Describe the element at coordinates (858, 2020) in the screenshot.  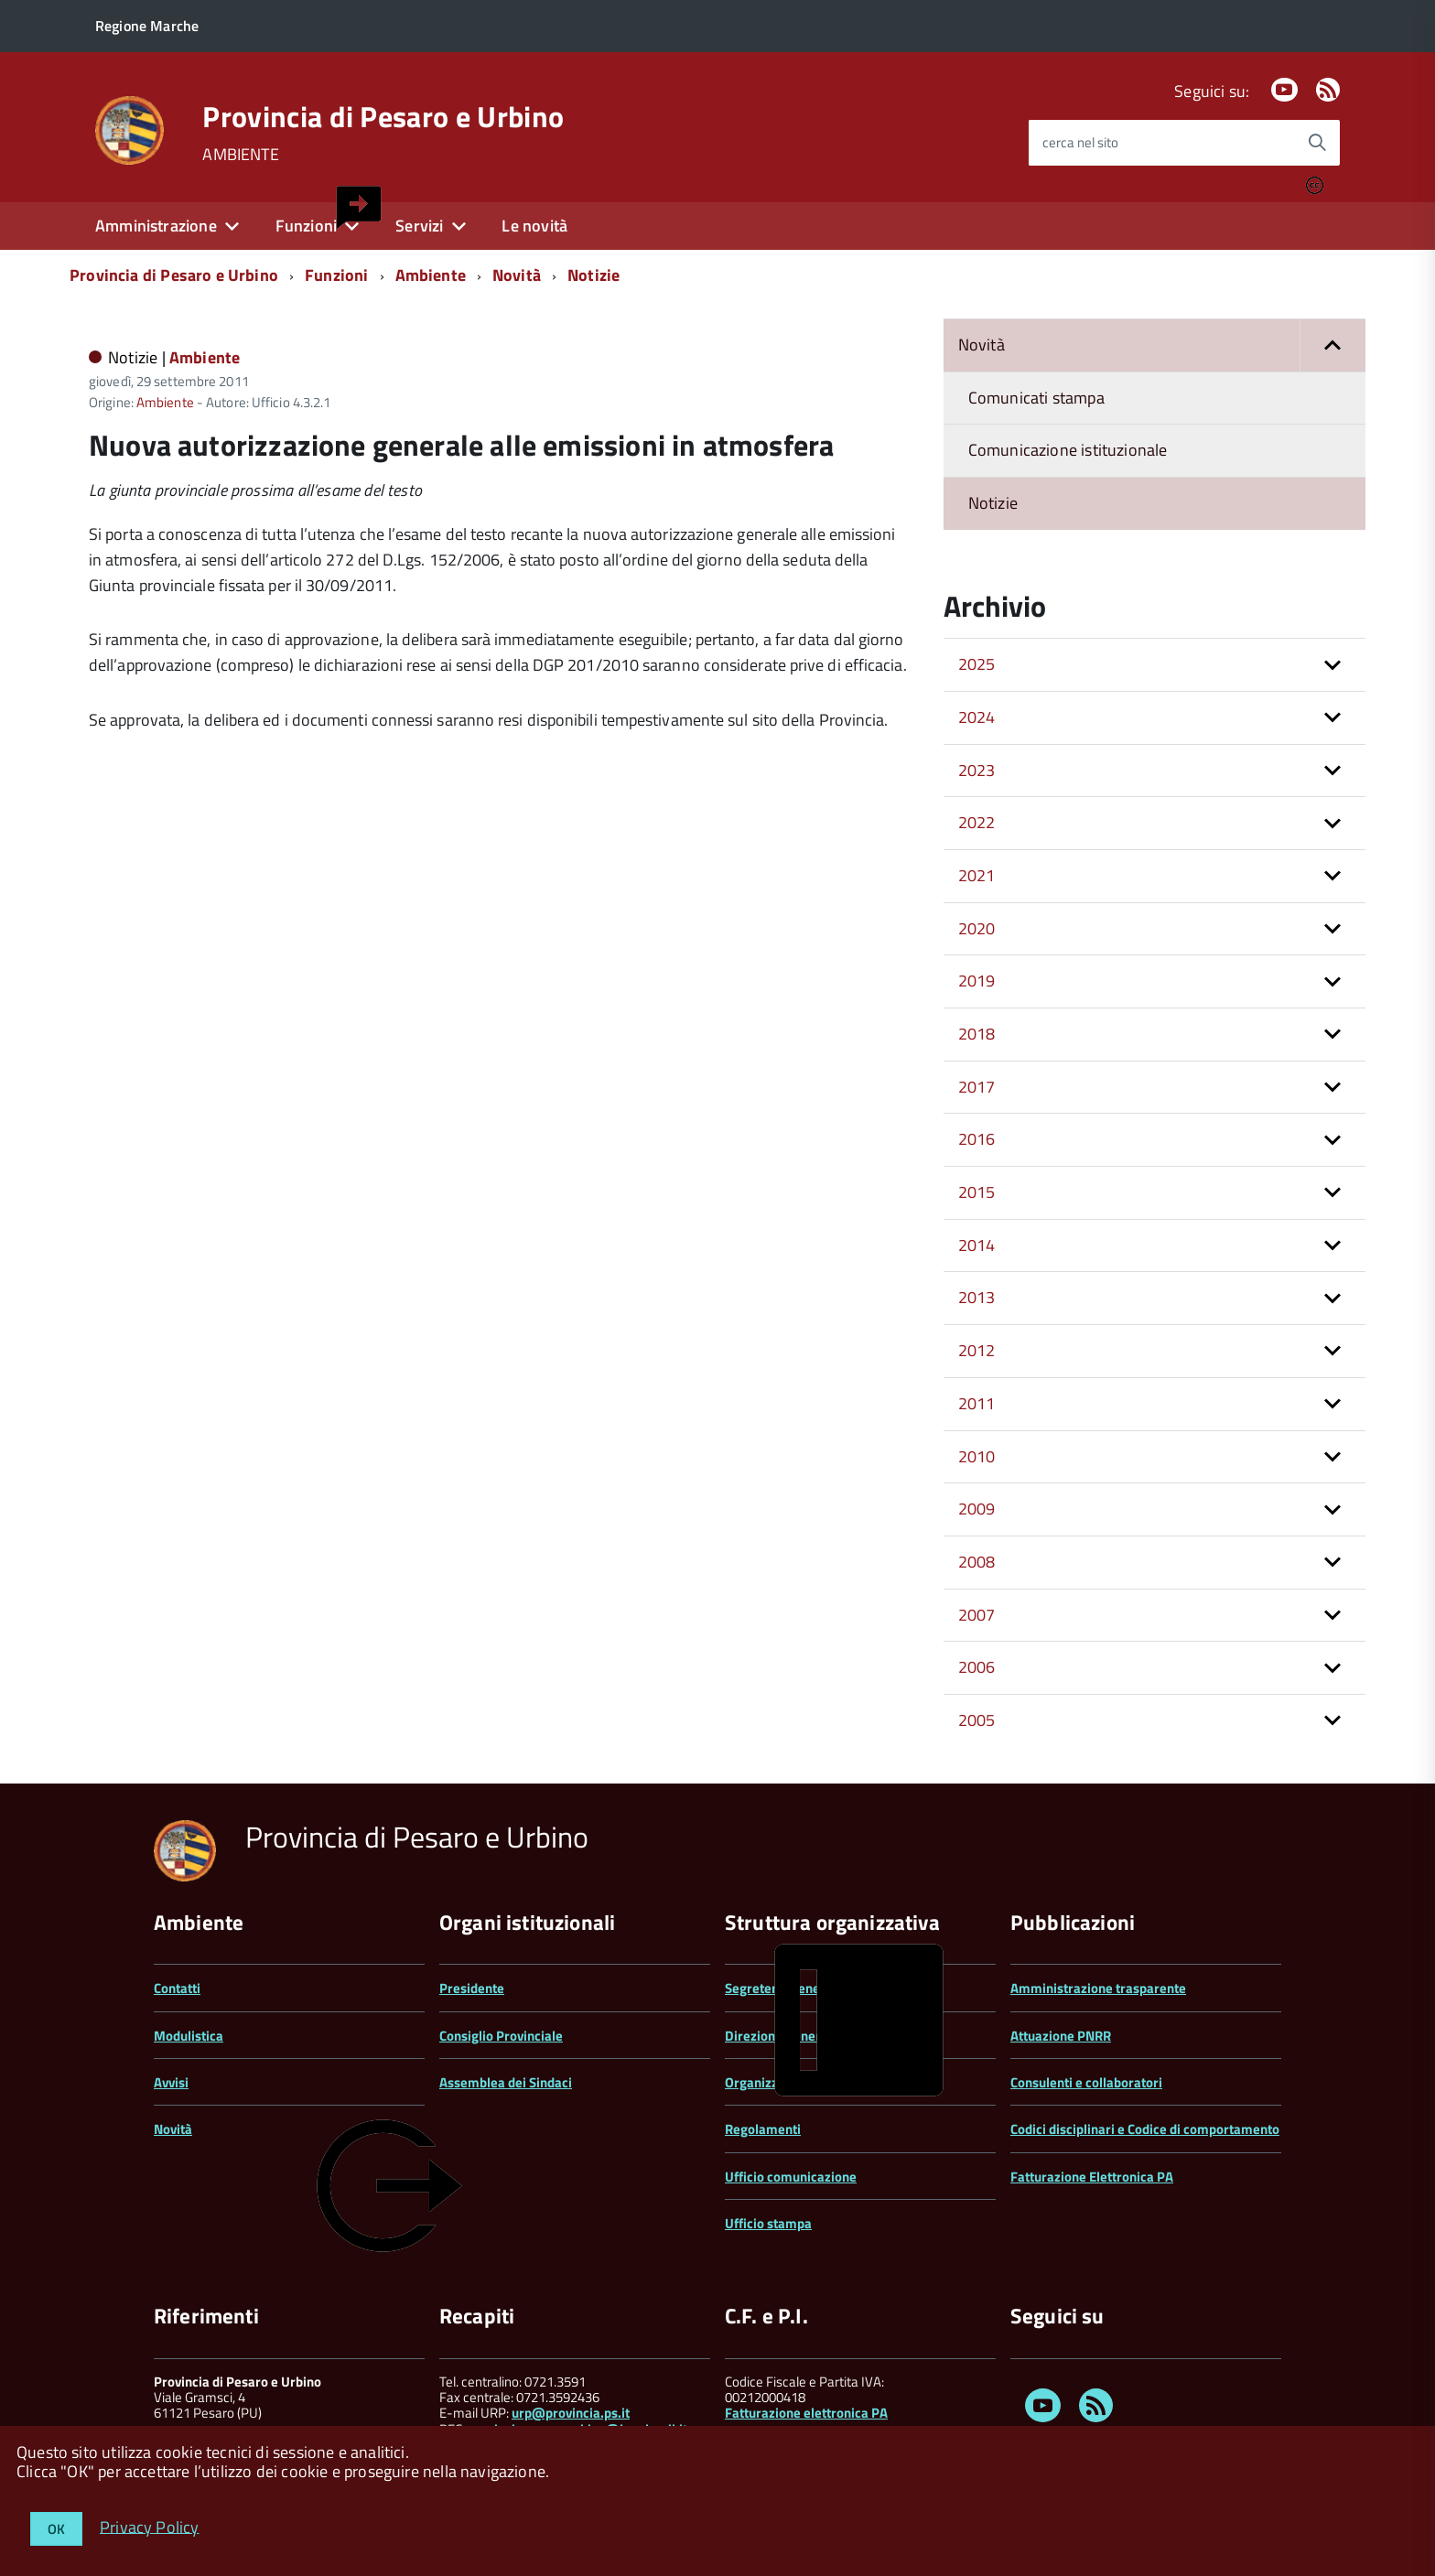
I see `toggle left sidebar panel` at that location.